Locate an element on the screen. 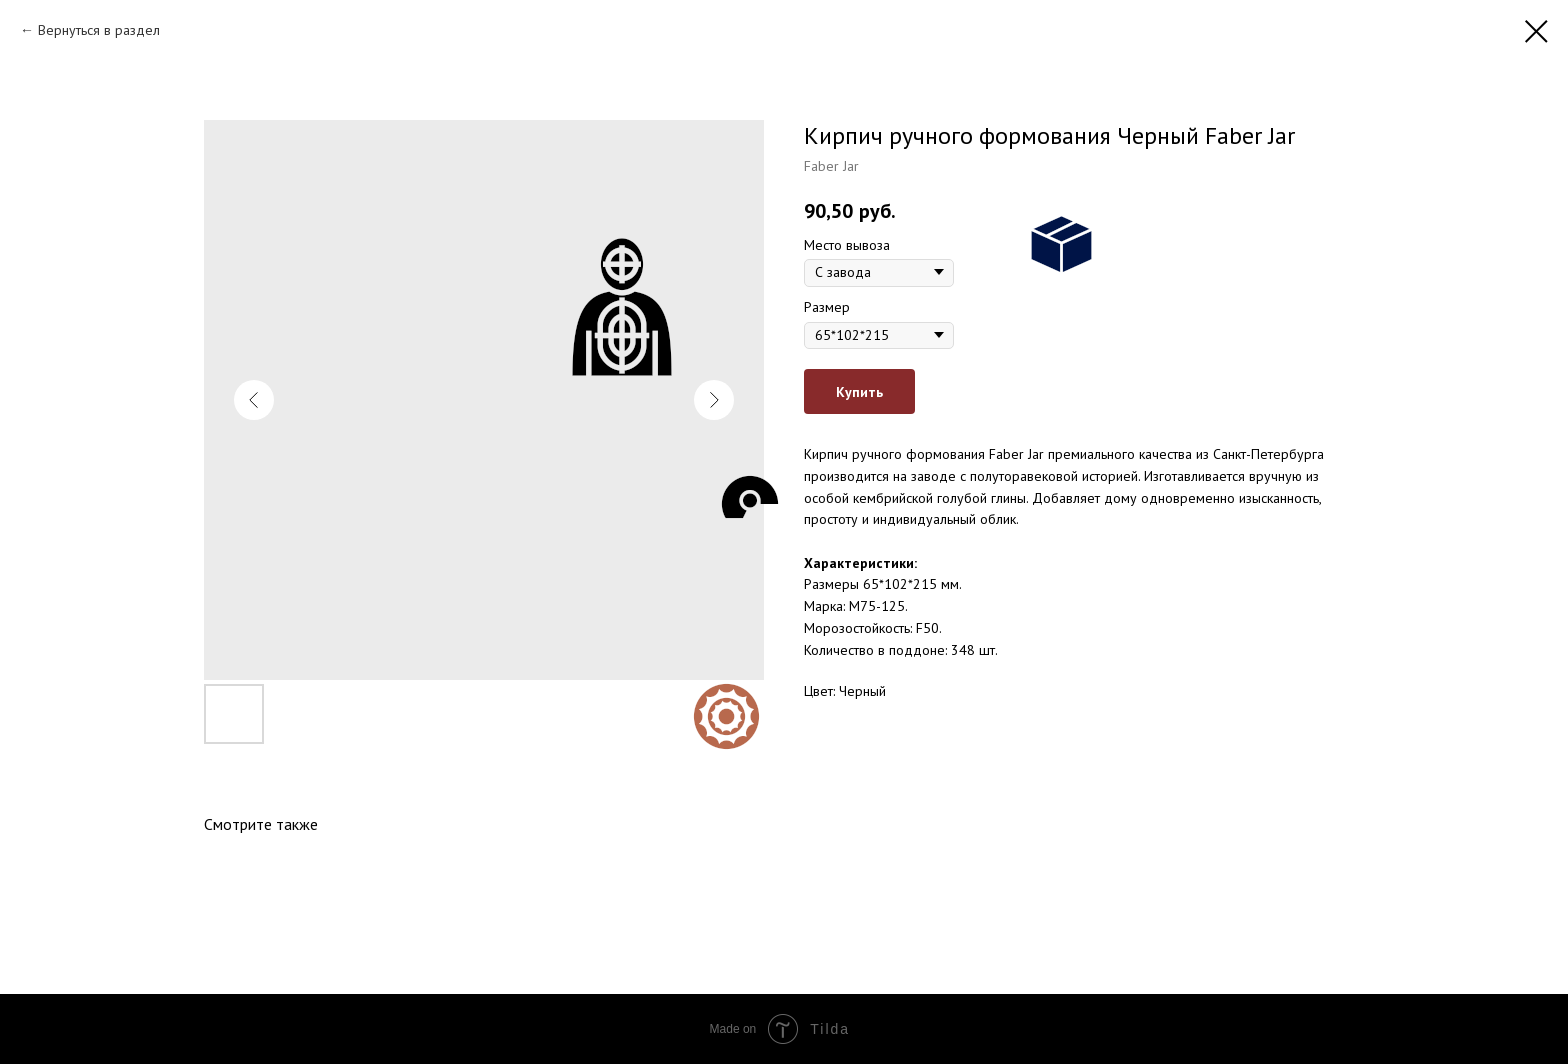  view package or shipment status is located at coordinates (1061, 244).